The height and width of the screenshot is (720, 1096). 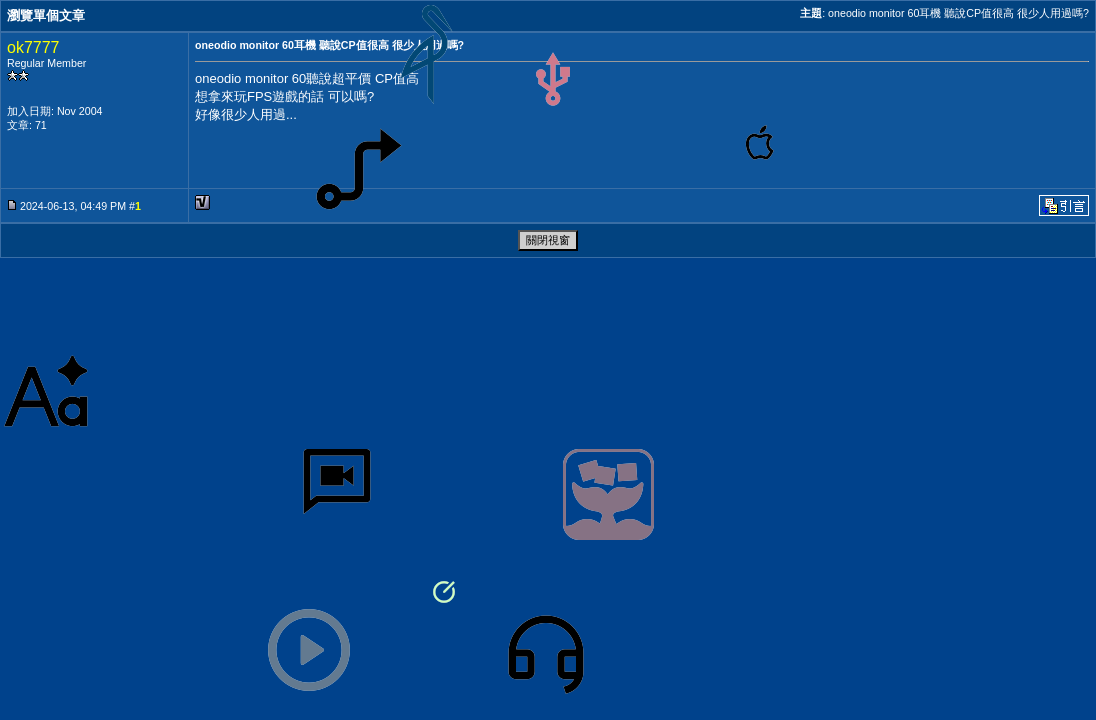 What do you see at coordinates (46, 396) in the screenshot?
I see `adjust text size with AI assistance` at bounding box center [46, 396].